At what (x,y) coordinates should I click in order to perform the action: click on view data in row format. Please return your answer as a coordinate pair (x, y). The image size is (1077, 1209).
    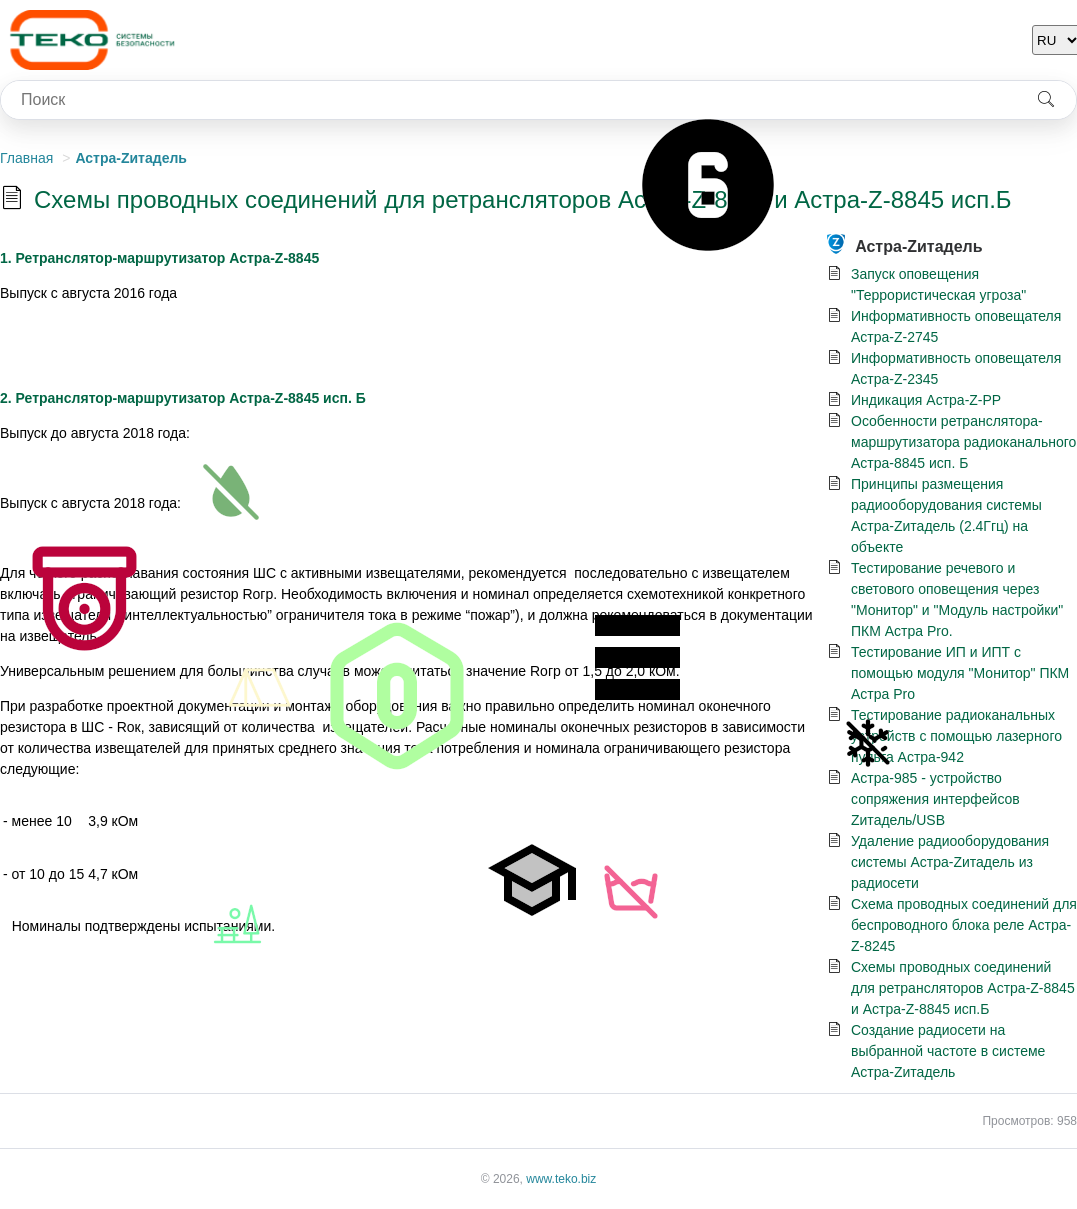
    Looking at the image, I should click on (637, 657).